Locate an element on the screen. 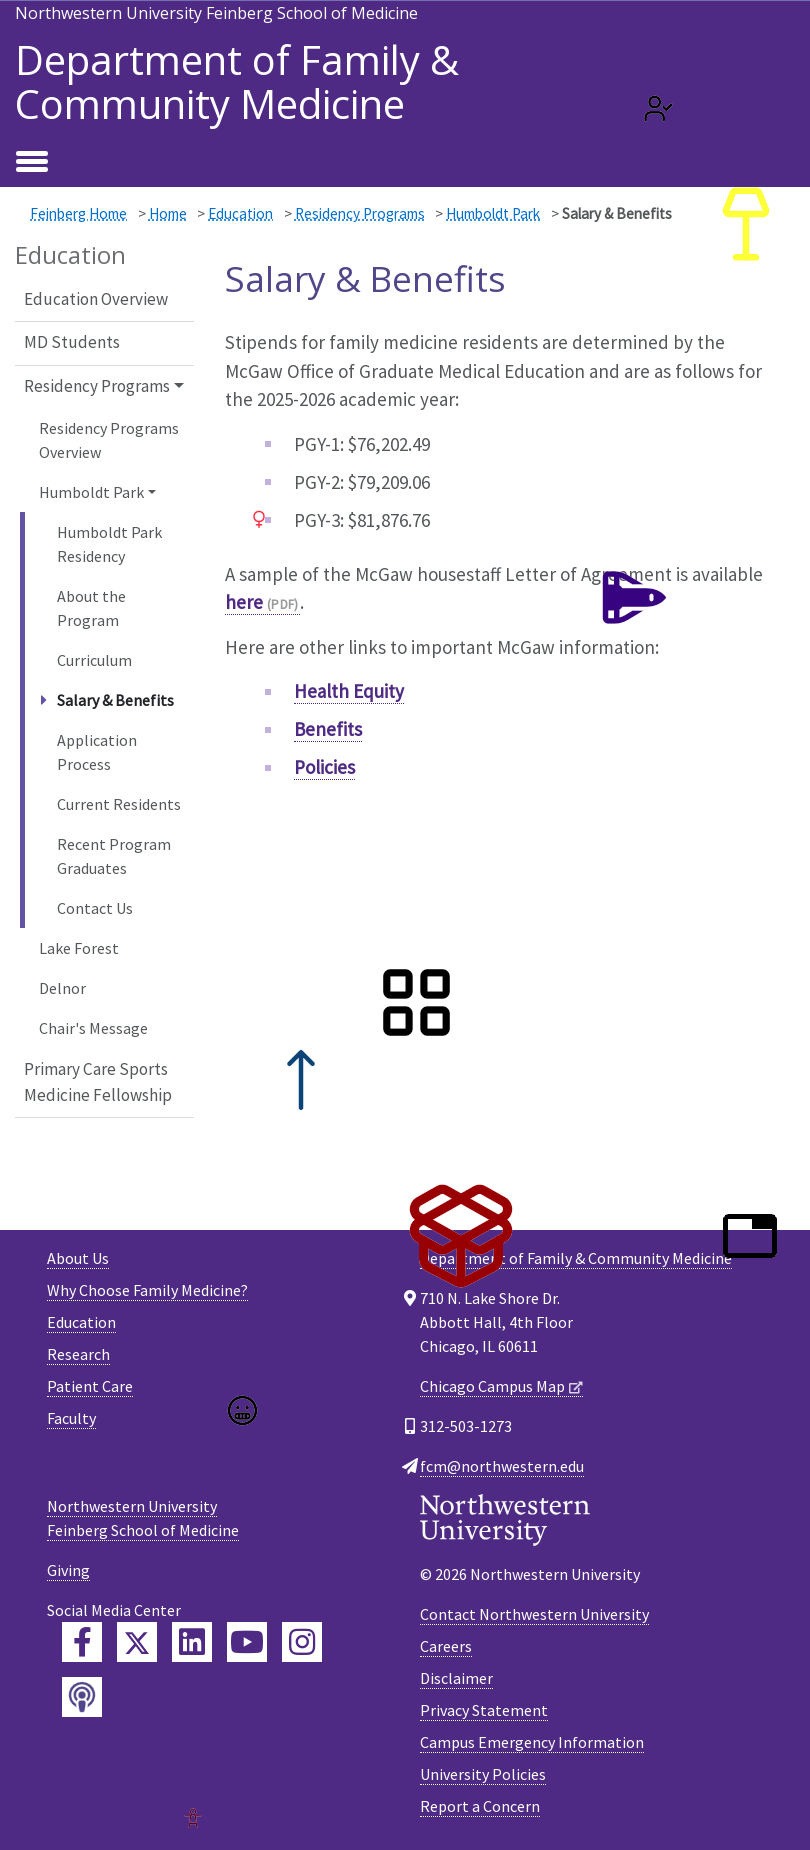  verify or approve a user account is located at coordinates (658, 108).